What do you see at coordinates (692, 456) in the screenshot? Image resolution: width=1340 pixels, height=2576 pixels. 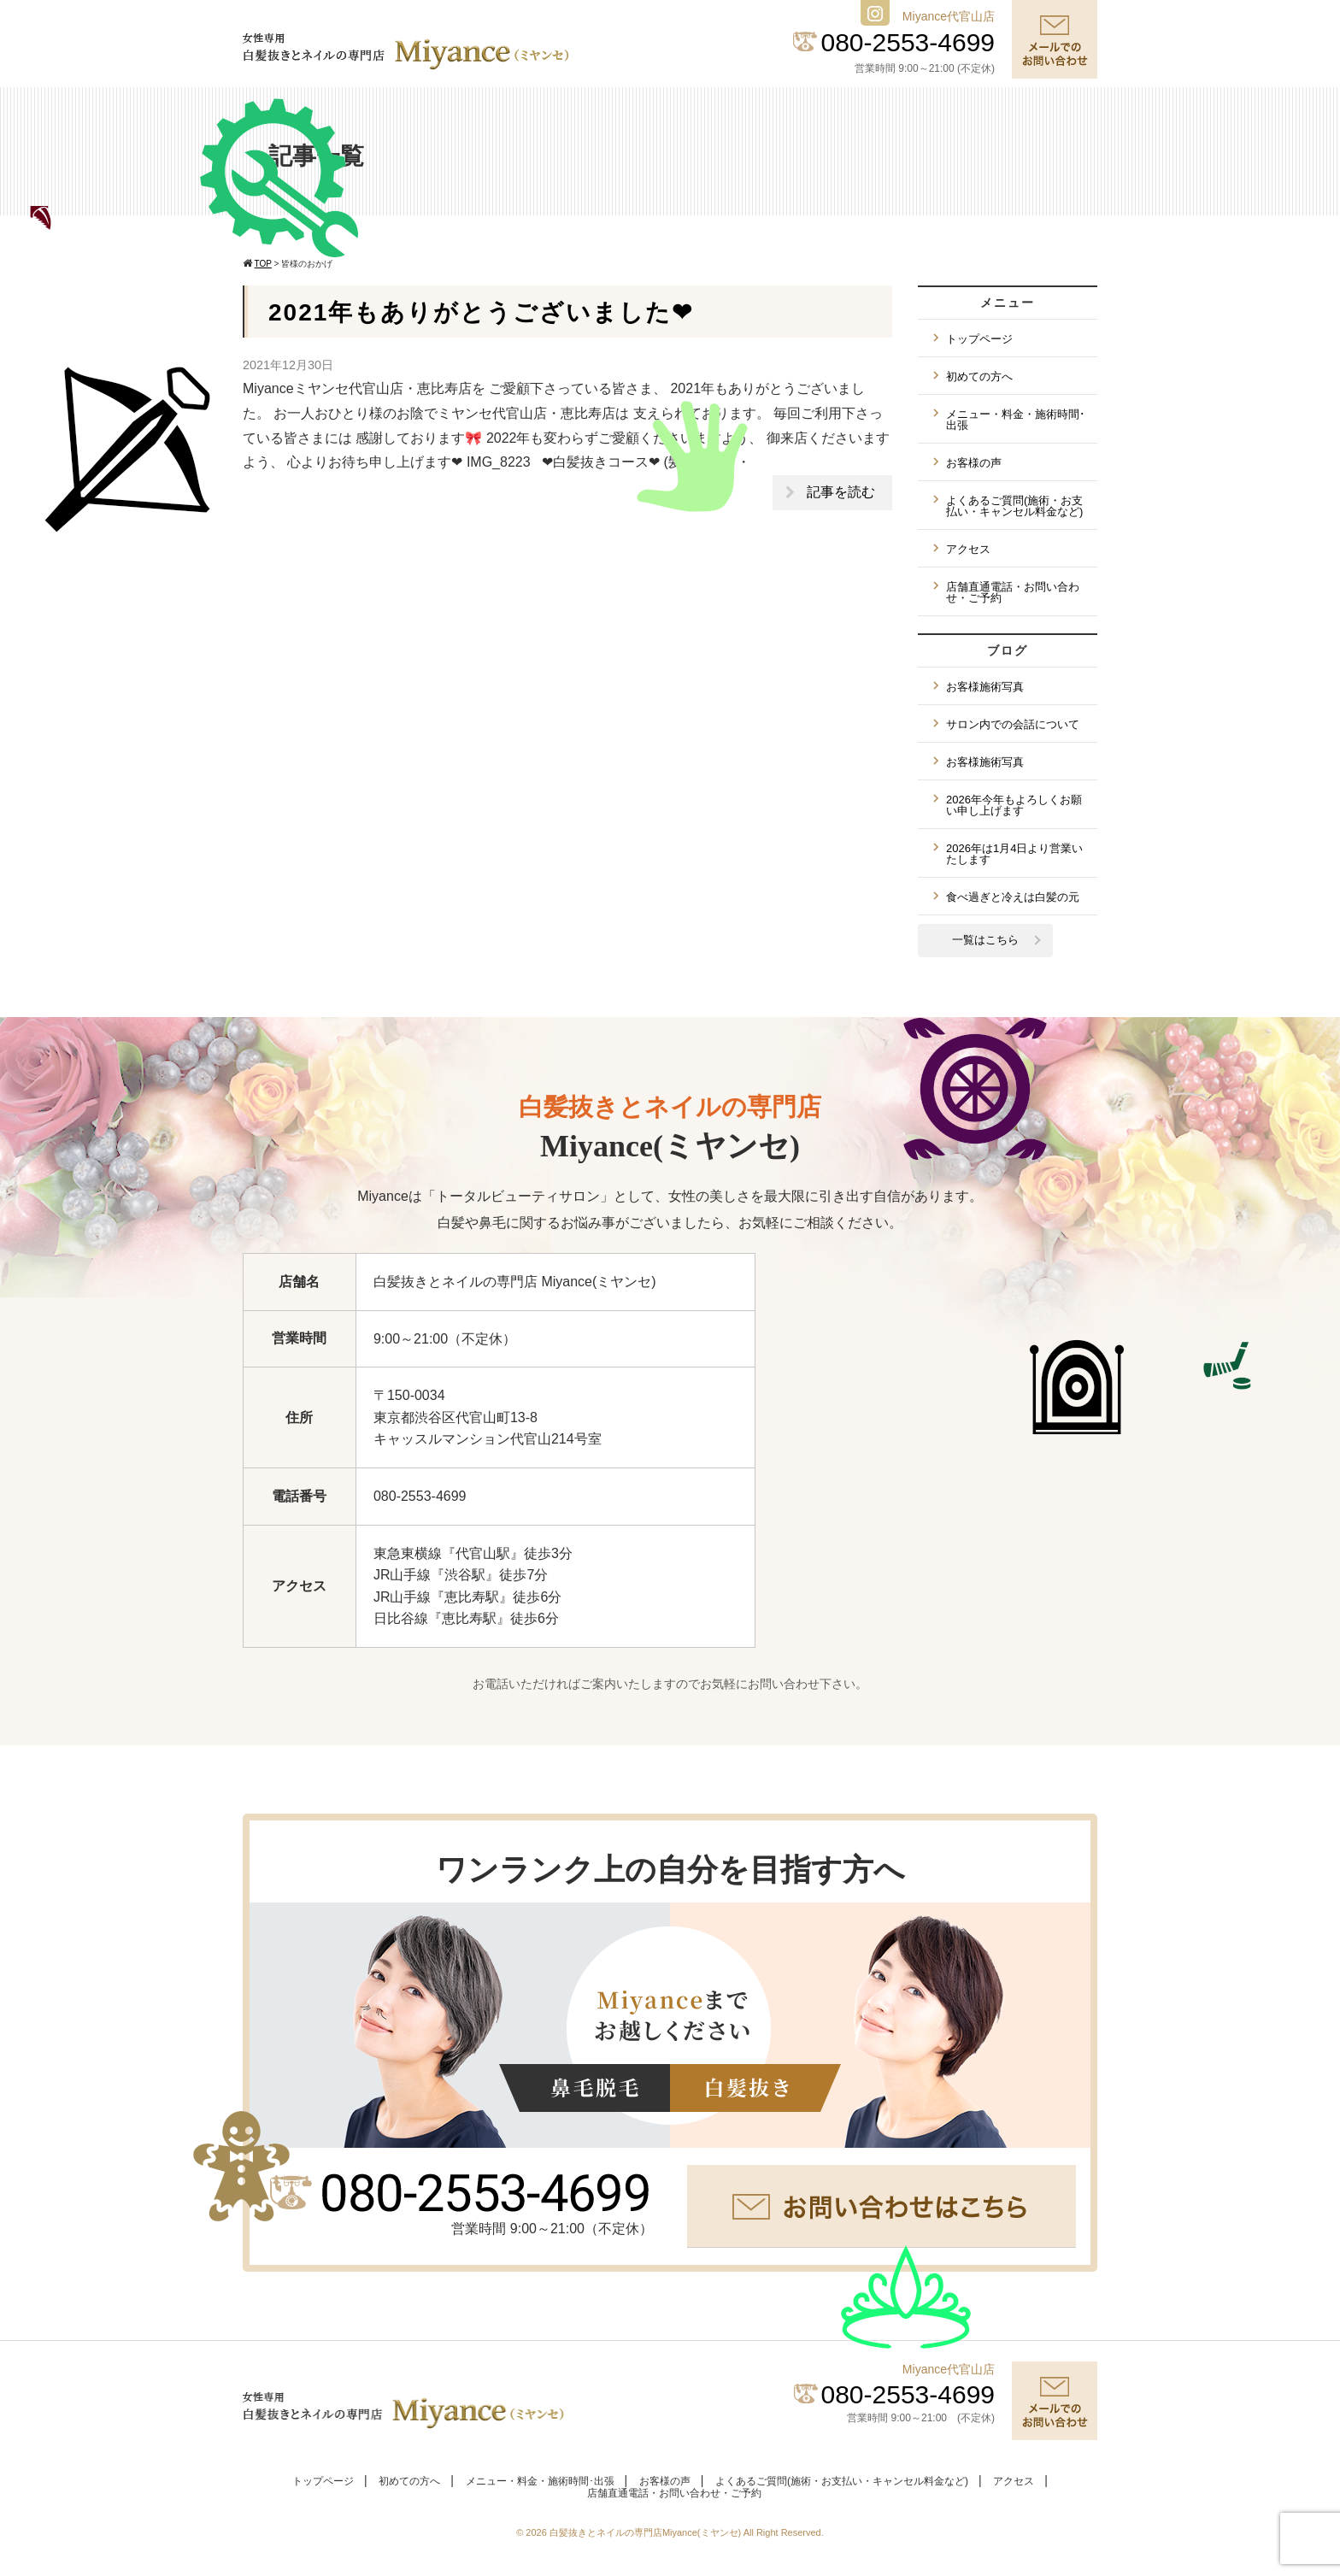 I see `tap to interact or grab an object` at bounding box center [692, 456].